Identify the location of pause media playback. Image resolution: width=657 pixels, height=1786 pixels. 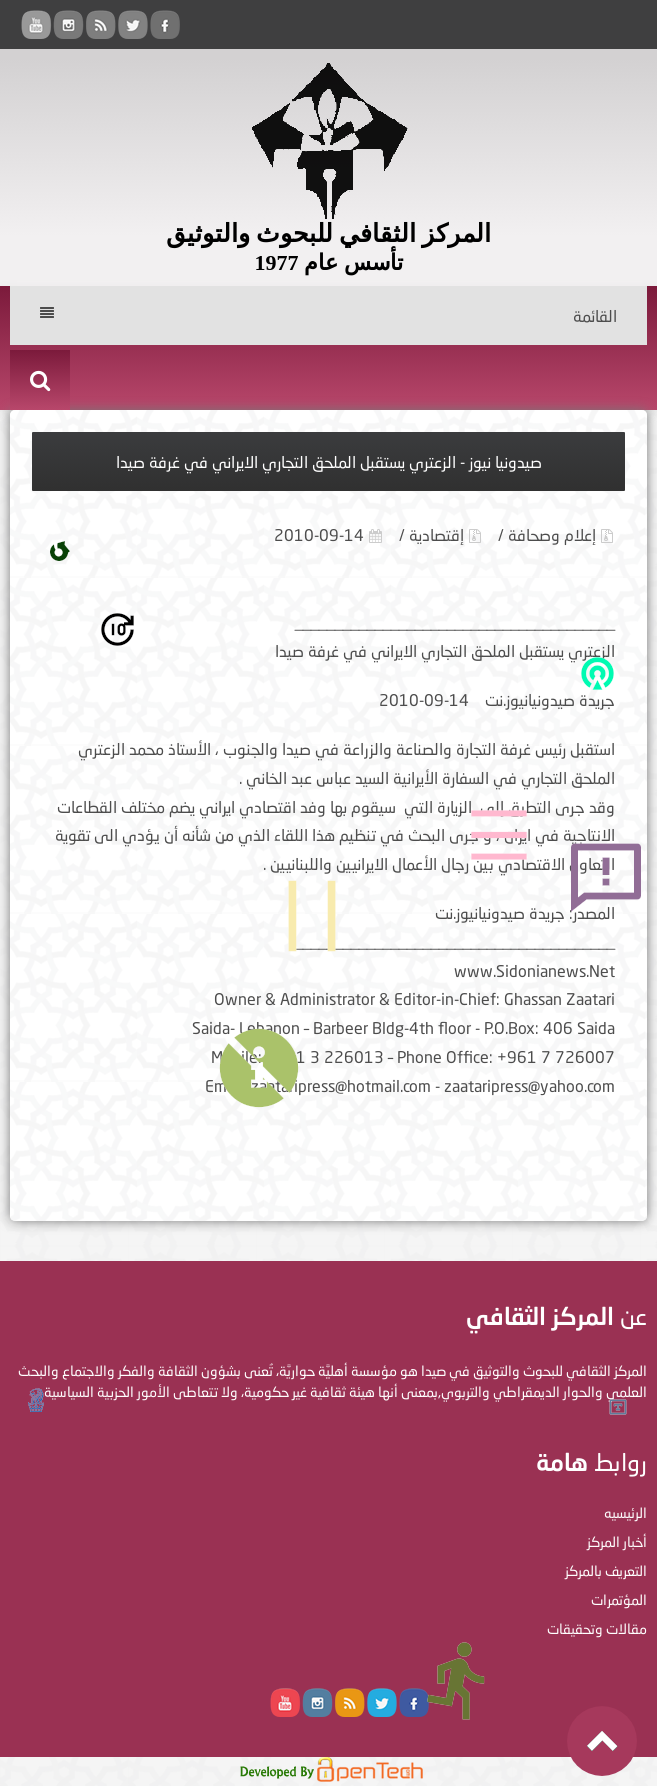
(312, 916).